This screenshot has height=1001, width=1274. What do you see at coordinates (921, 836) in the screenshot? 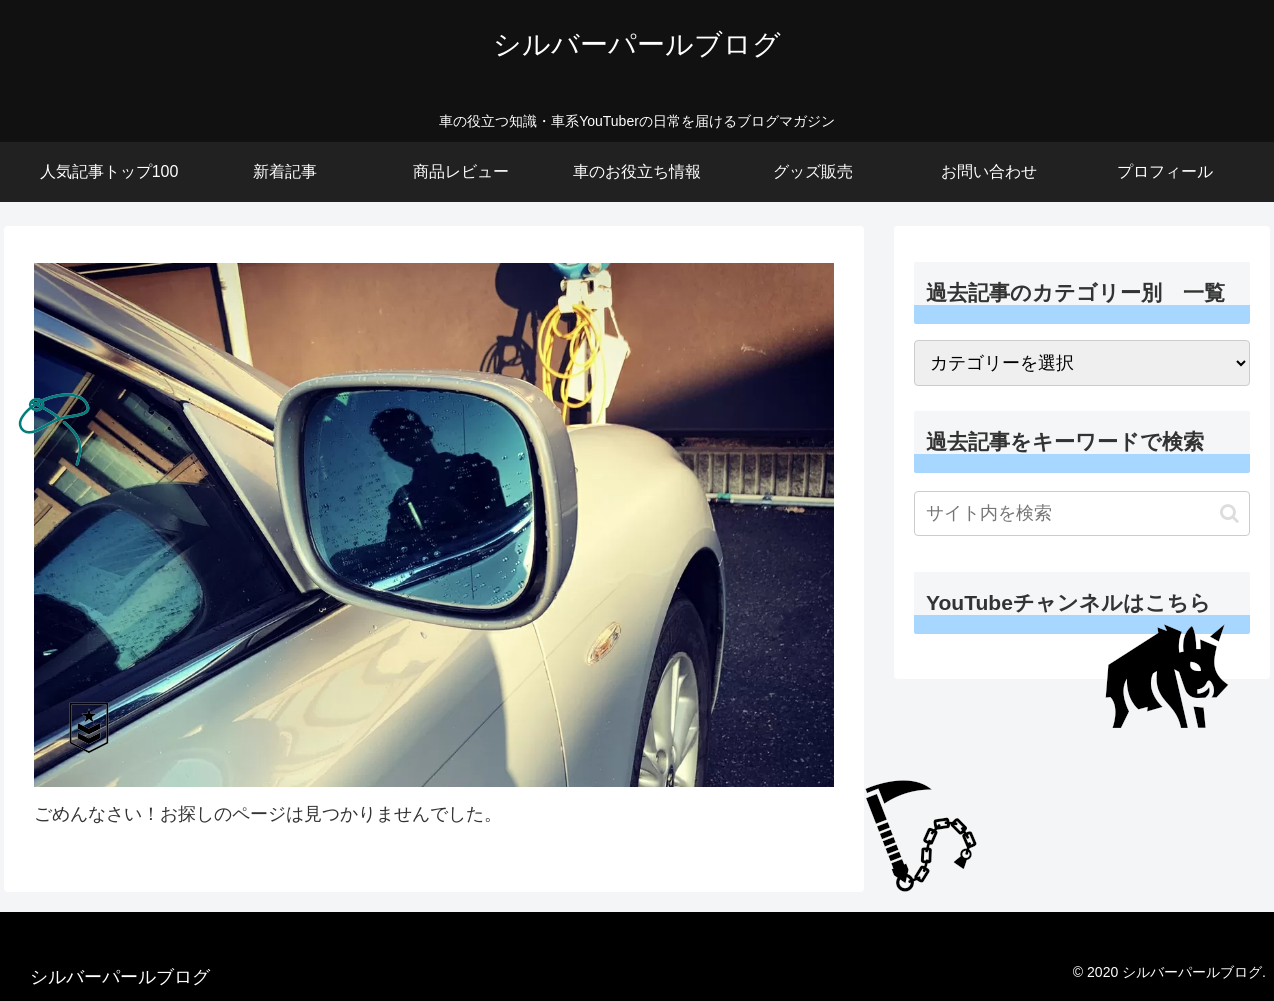
I see `select kusarigama weapon in game inventory` at bounding box center [921, 836].